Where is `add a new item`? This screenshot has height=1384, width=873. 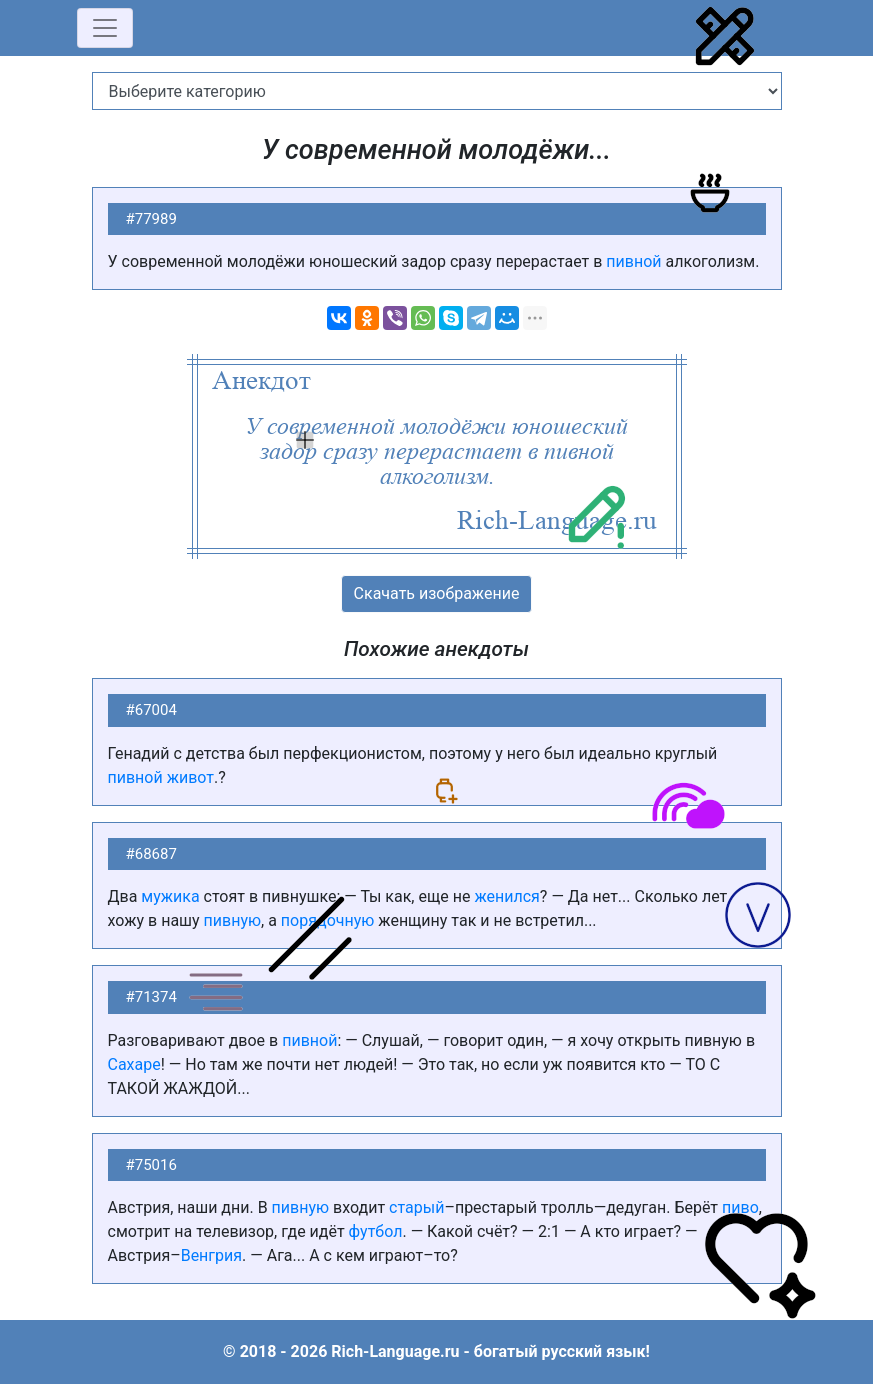
add a new item is located at coordinates (305, 440).